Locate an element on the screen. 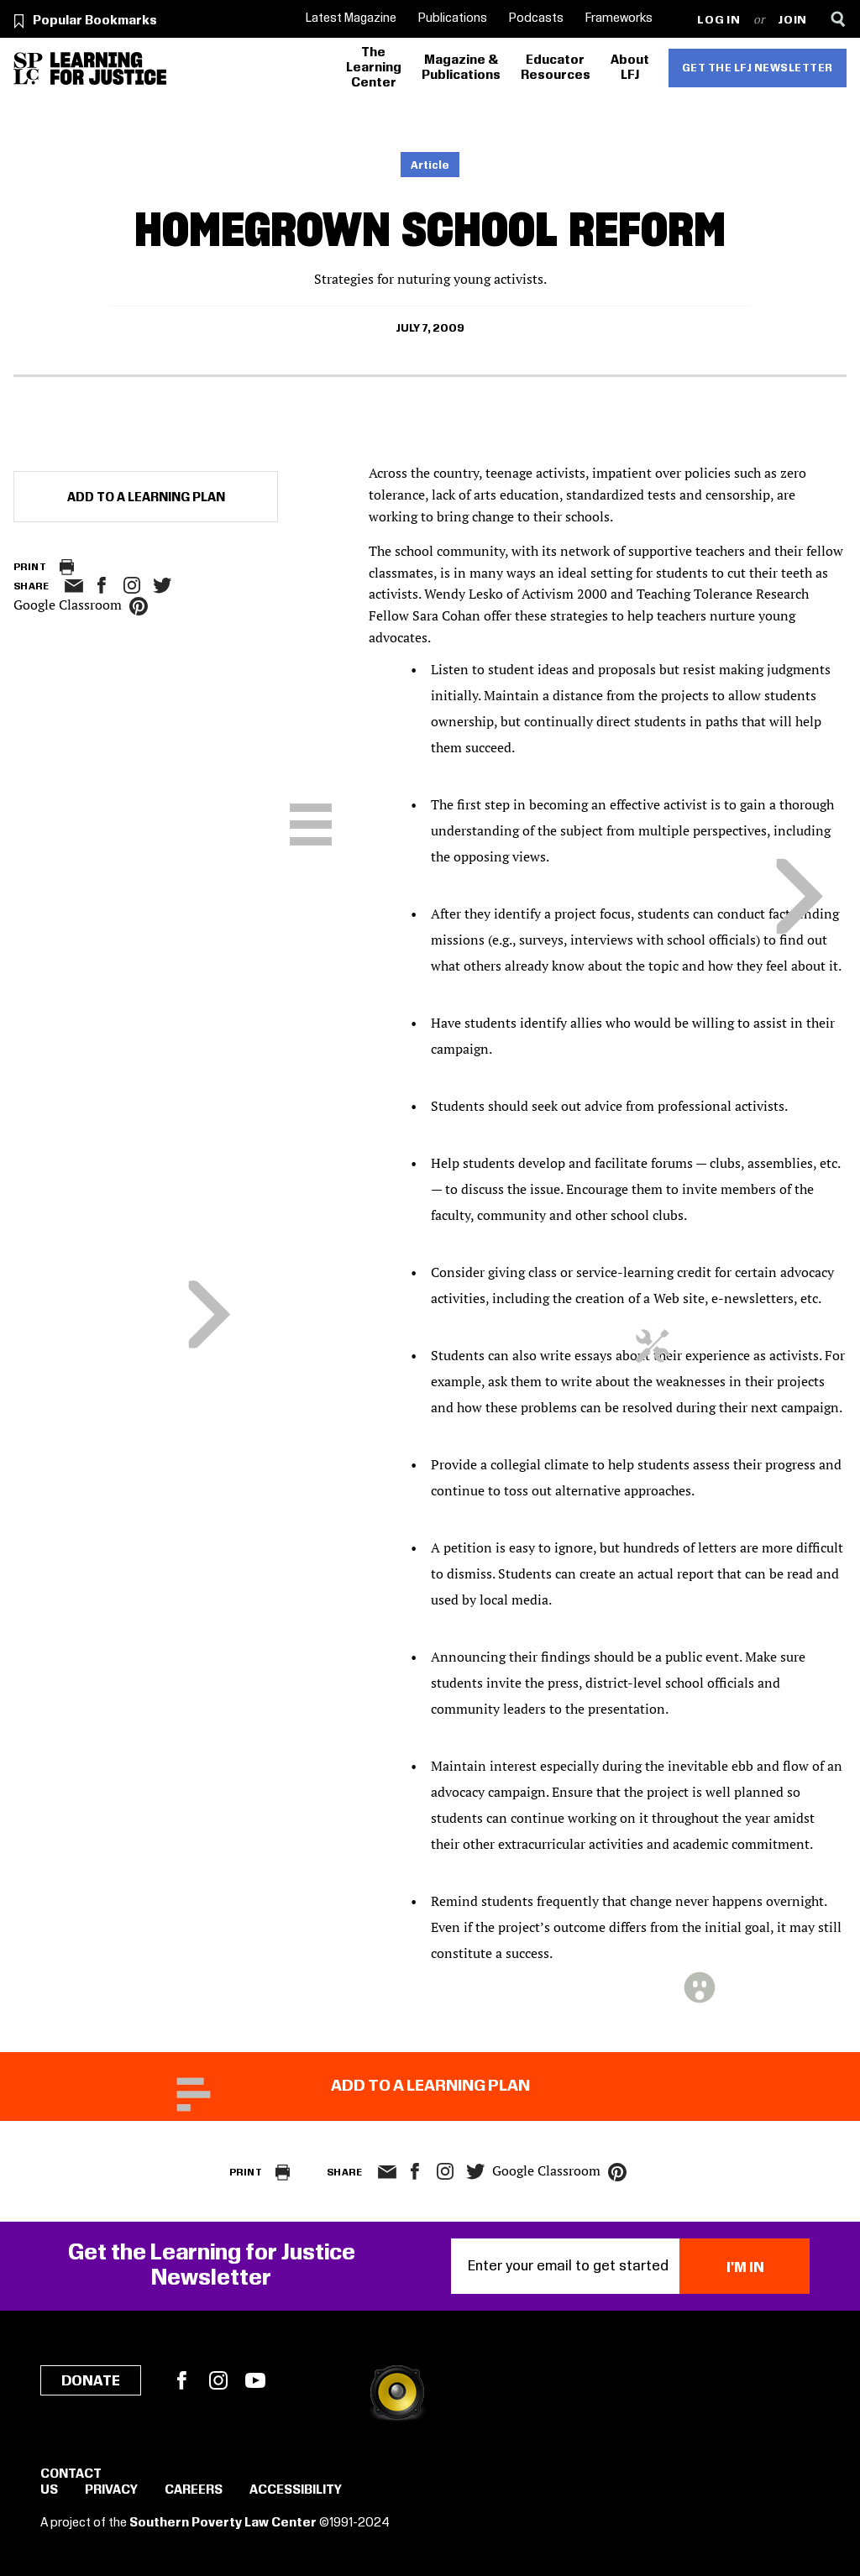 Image resolution: width=860 pixels, height=2576 pixels. adjust speaker or audio output settings is located at coordinates (397, 2392).